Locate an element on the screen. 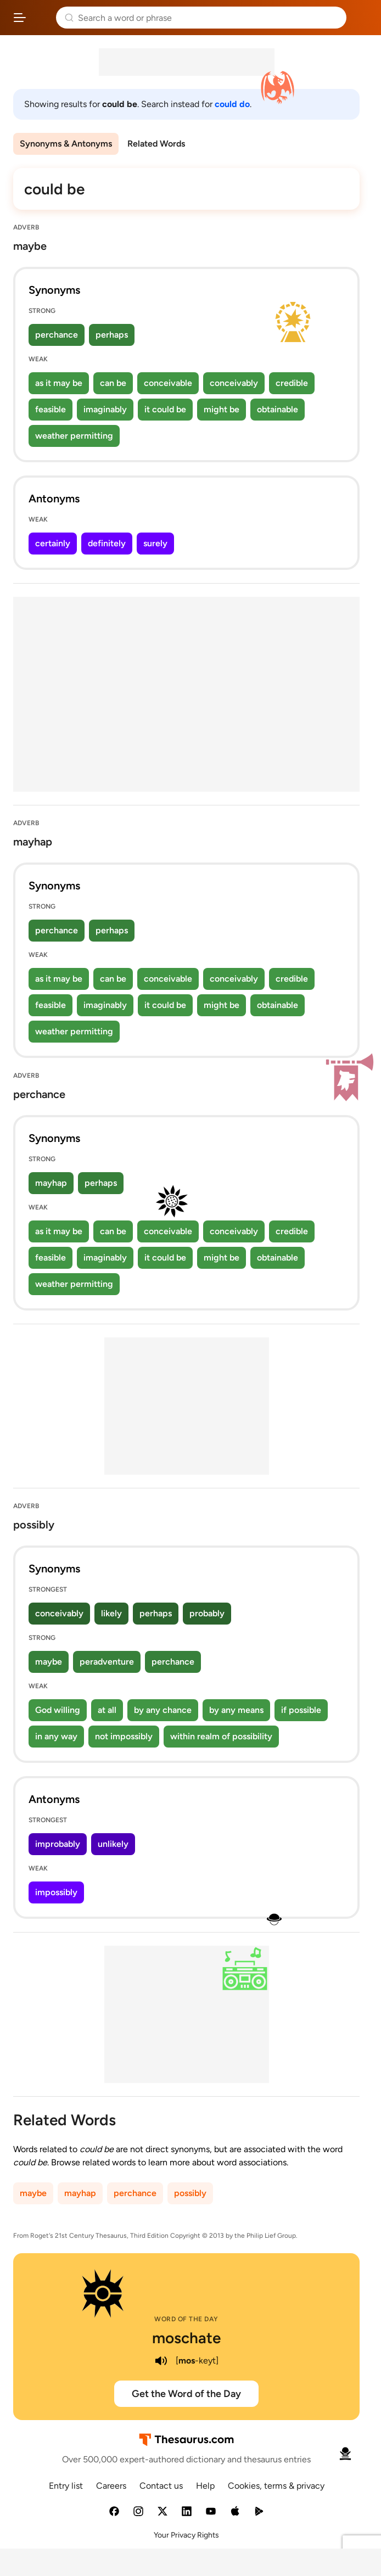  indicates a garden or farming feature in a game is located at coordinates (172, 1201).